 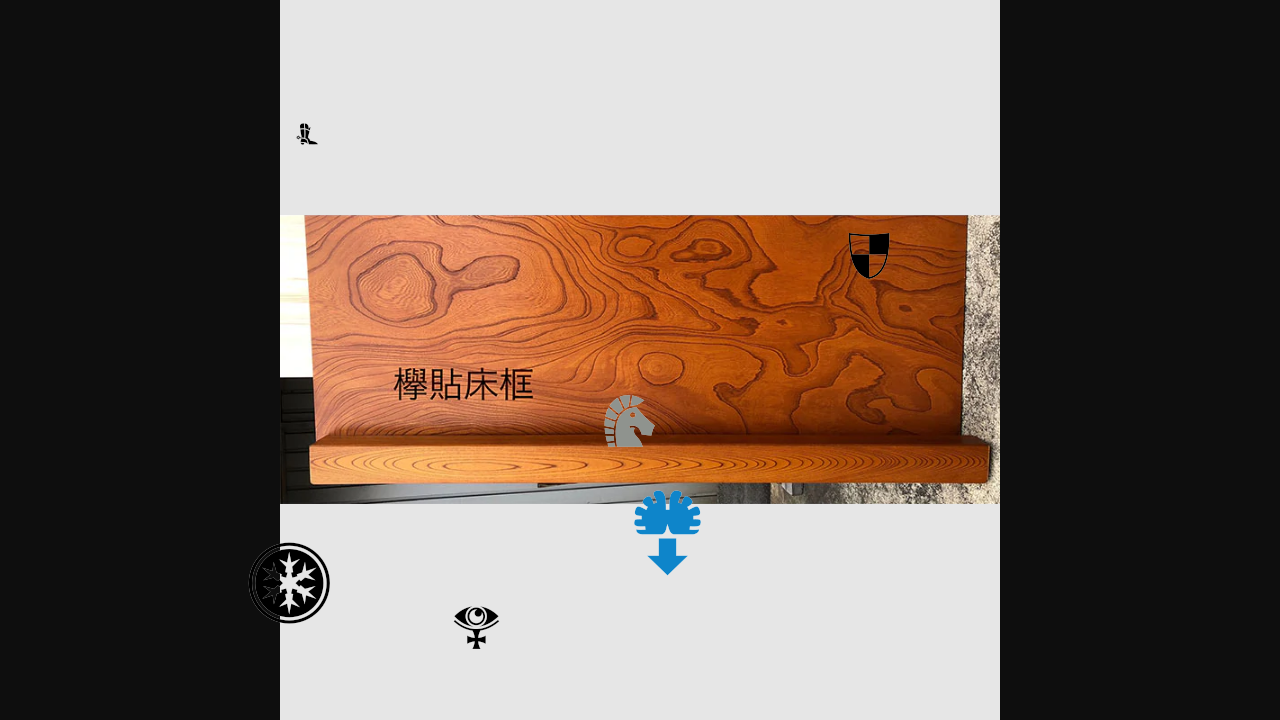 What do you see at coordinates (869, 256) in the screenshot?
I see `indicates verified or protected status` at bounding box center [869, 256].